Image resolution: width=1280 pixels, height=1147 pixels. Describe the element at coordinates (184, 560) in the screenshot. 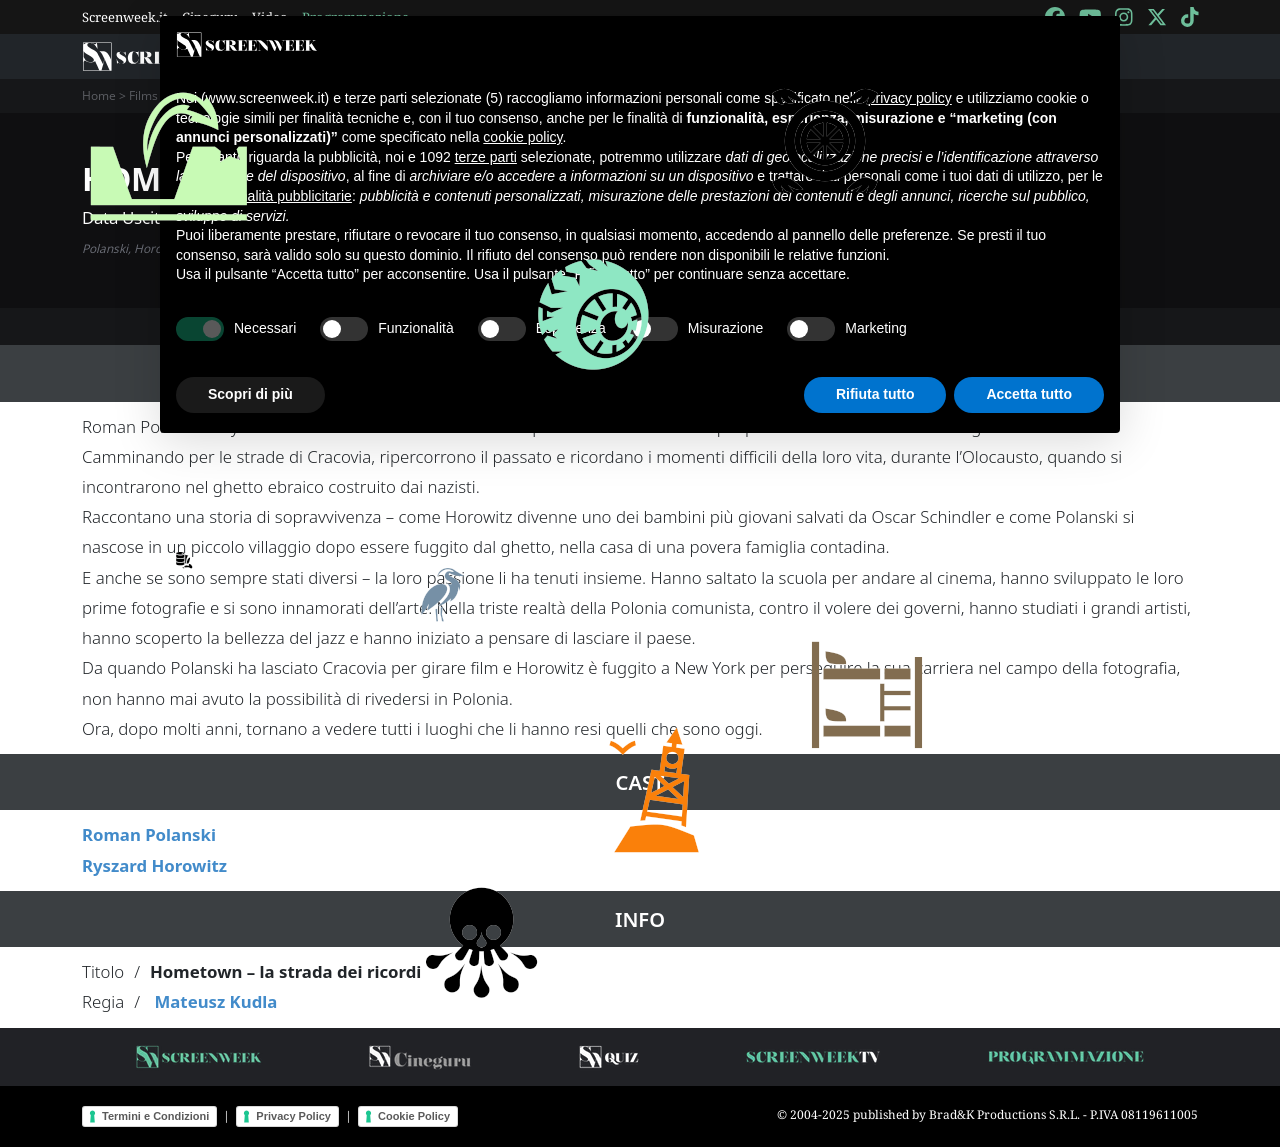

I see `indicates a leaking or damaged container` at that location.